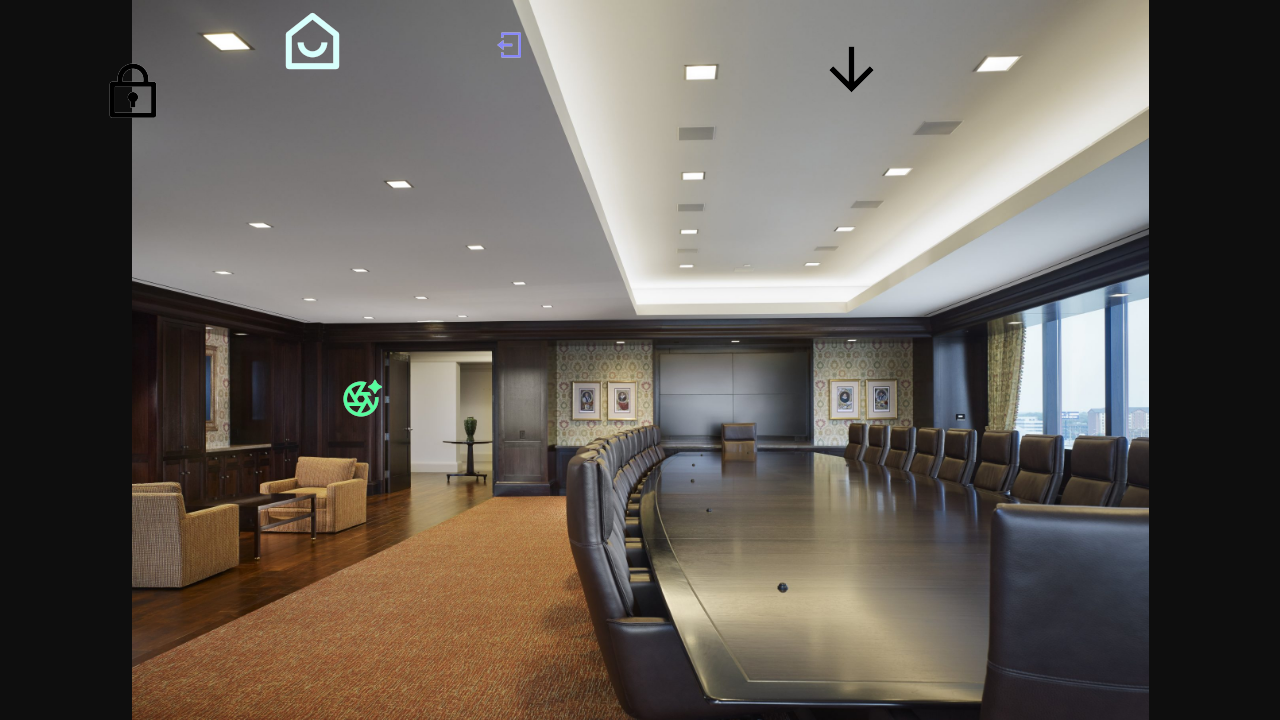 Image resolution: width=1280 pixels, height=720 pixels. I want to click on log out of your account, so click(511, 45).